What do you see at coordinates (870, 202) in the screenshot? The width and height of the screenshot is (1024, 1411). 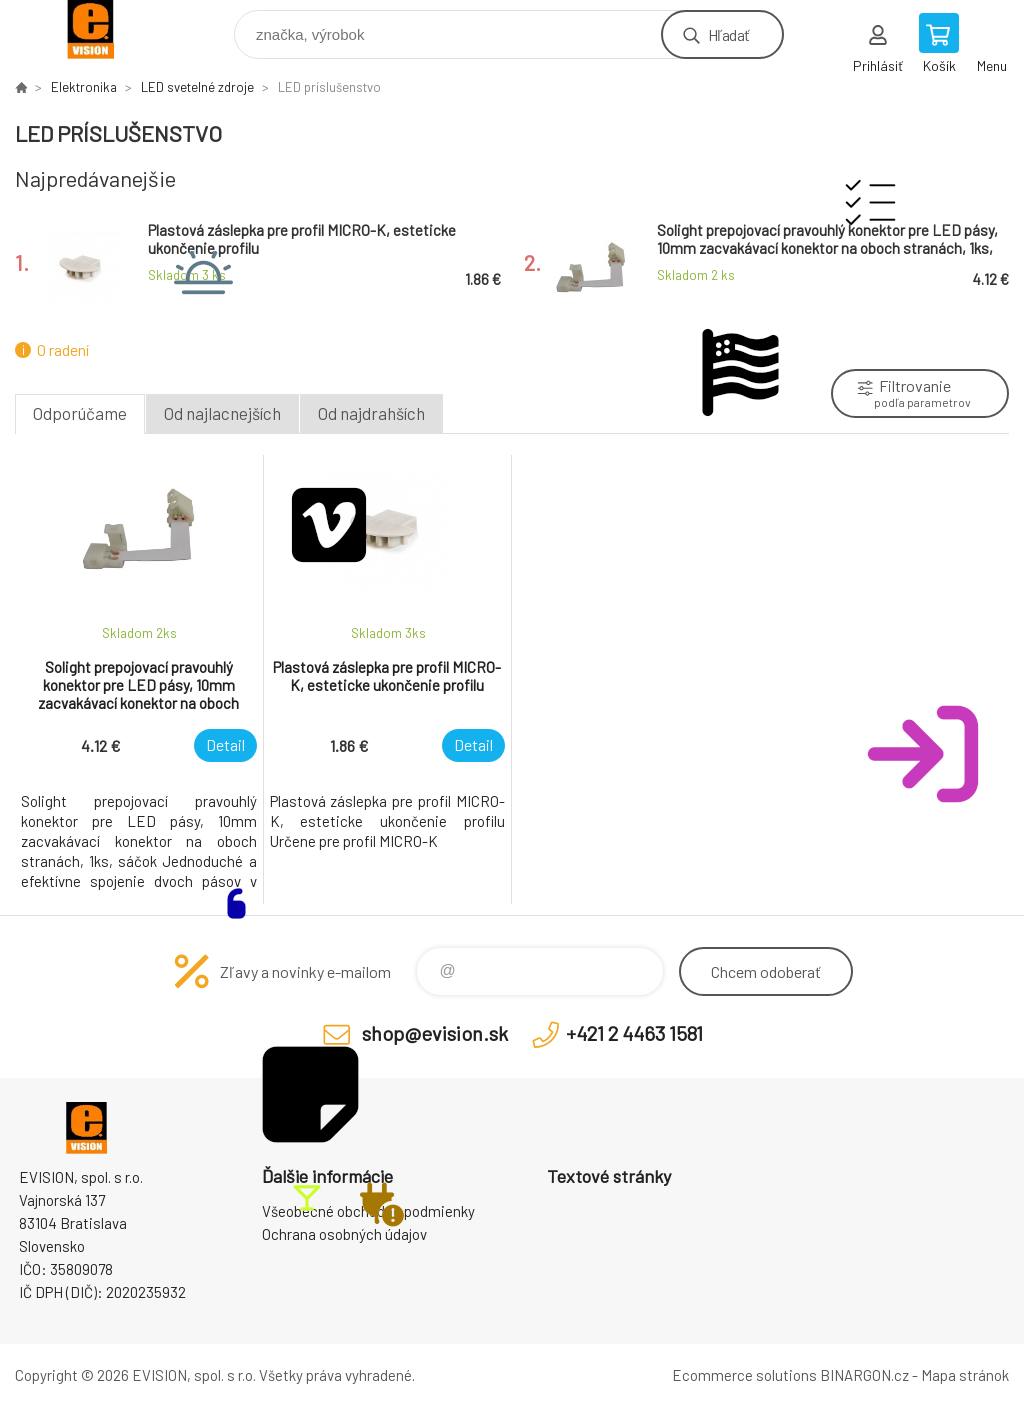 I see `view completed tasks or checklist` at bounding box center [870, 202].